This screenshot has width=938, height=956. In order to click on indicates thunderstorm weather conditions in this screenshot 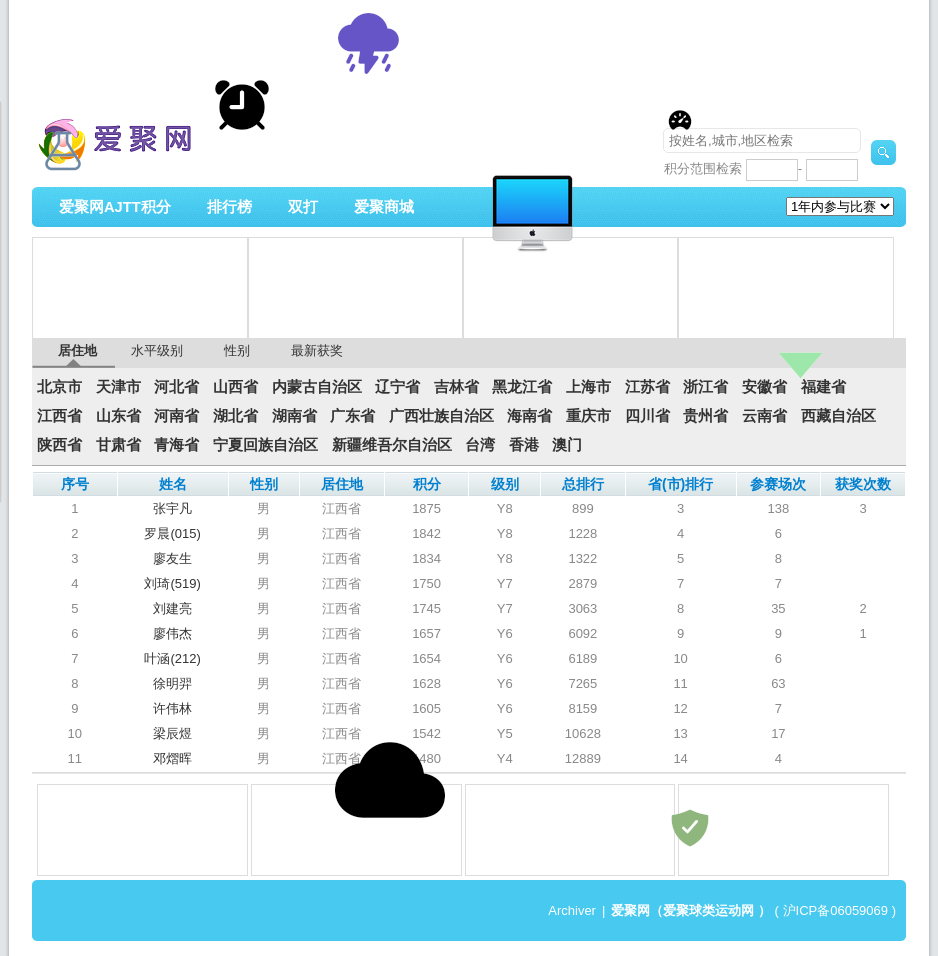, I will do `click(368, 43)`.